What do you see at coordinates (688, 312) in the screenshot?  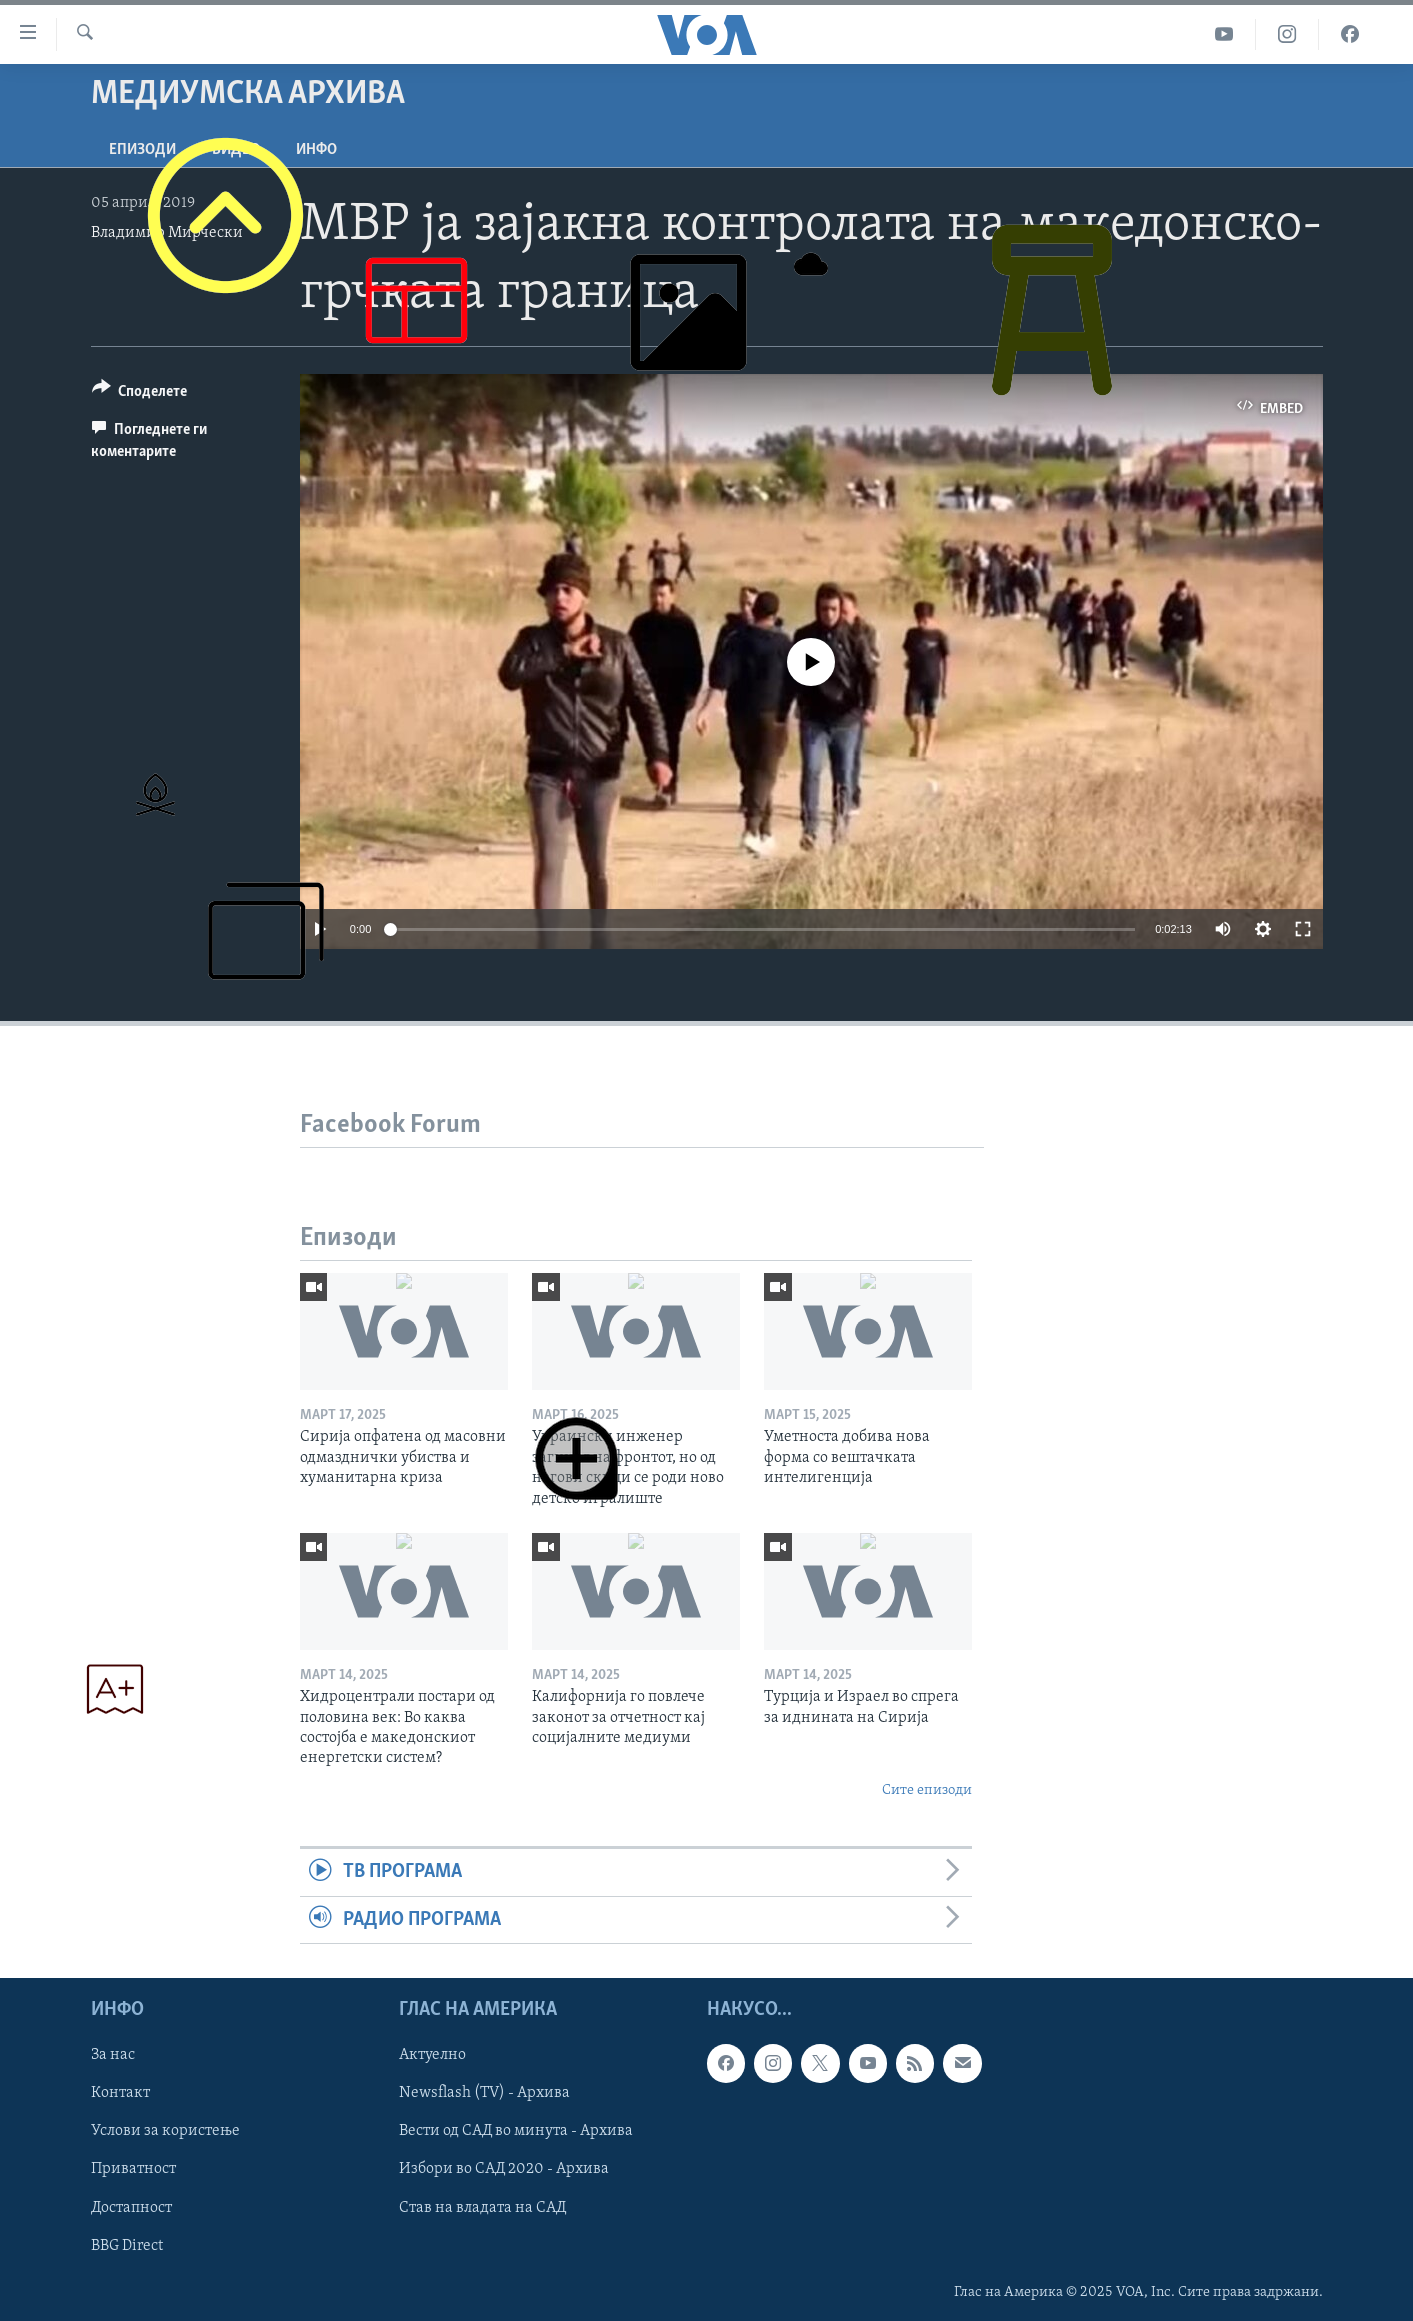 I see `view image or photo` at bounding box center [688, 312].